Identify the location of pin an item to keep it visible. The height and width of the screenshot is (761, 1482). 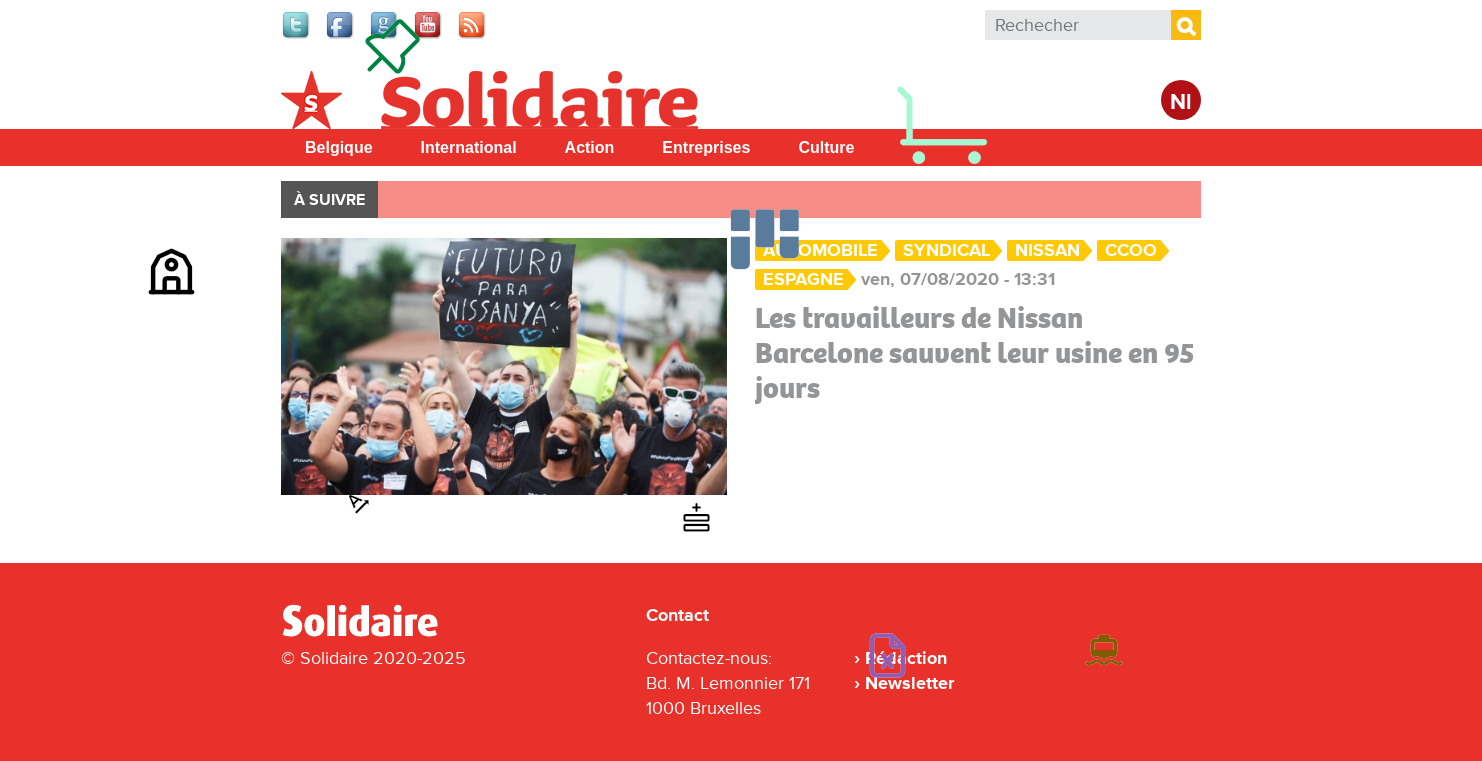
(390, 48).